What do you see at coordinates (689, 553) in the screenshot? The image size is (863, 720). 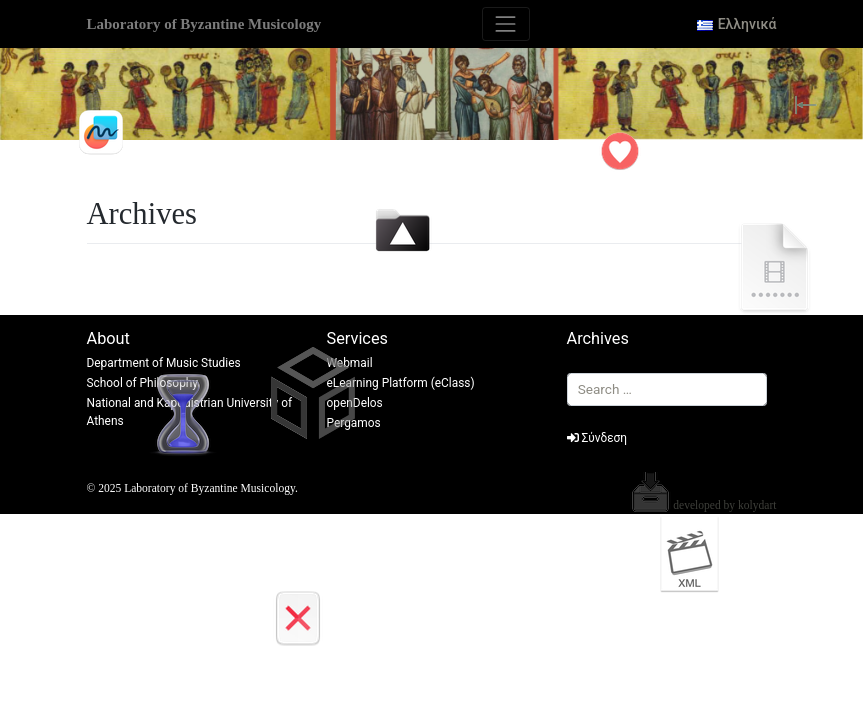 I see `xml file associated with iMovie project` at bounding box center [689, 553].